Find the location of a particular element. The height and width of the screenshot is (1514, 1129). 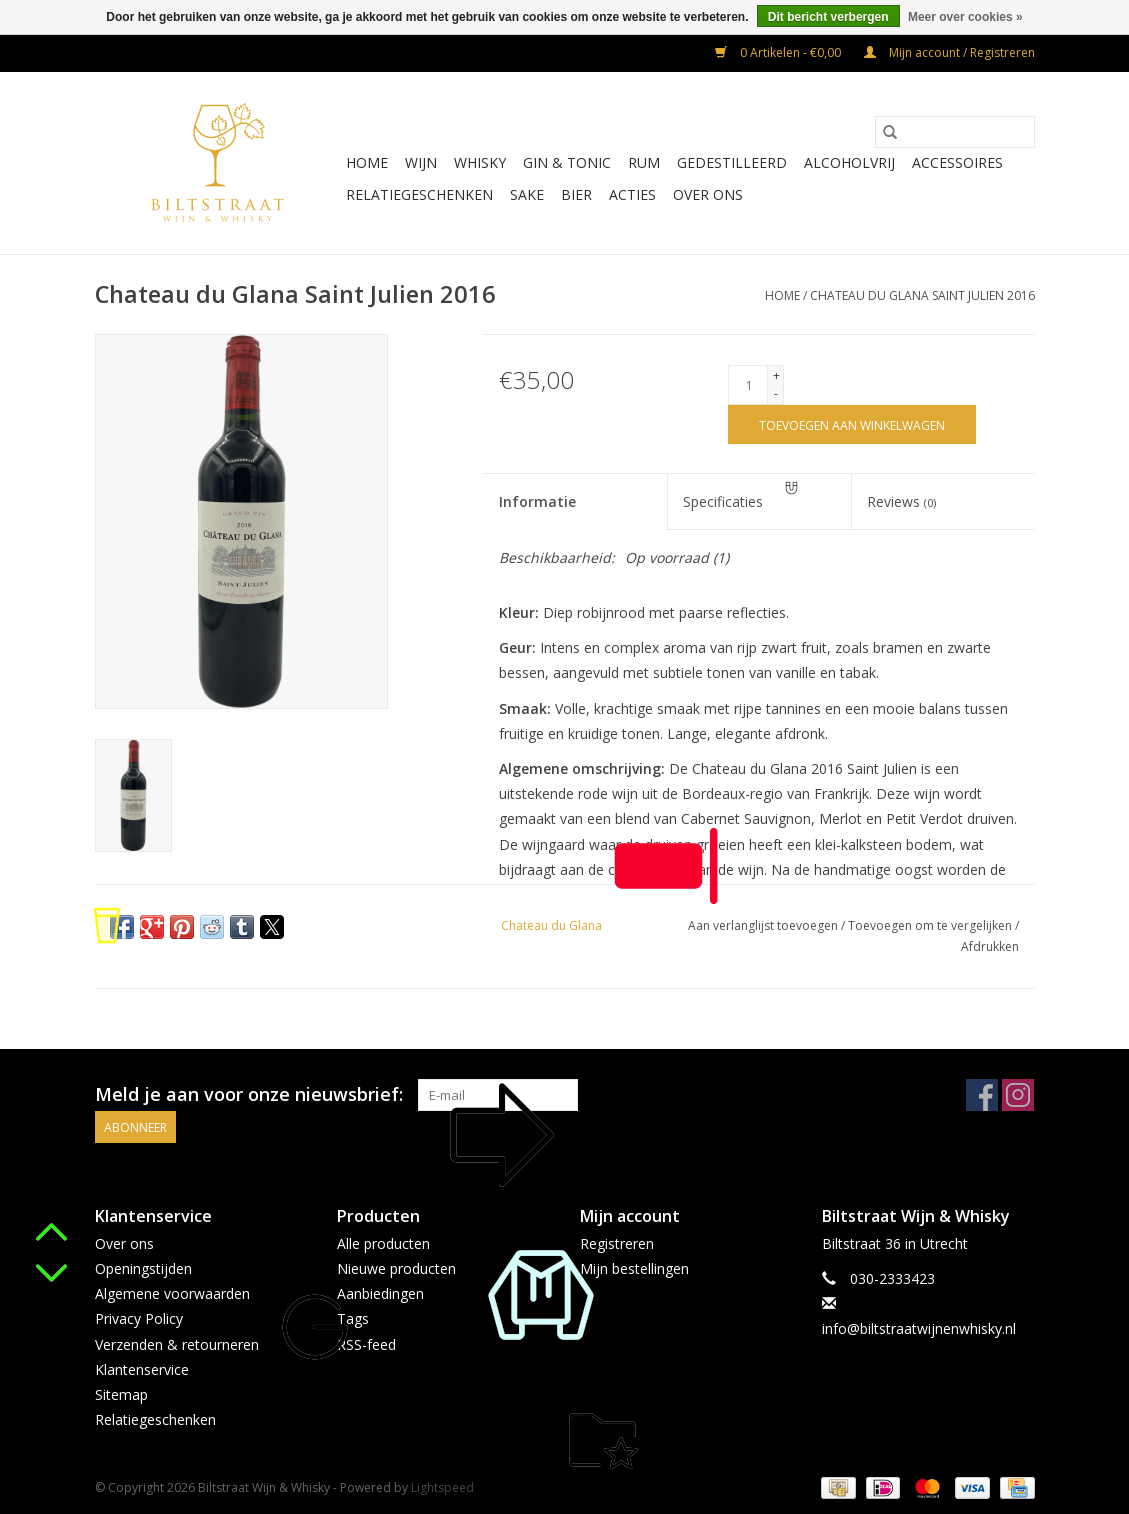

align content to the right is located at coordinates (668, 866).